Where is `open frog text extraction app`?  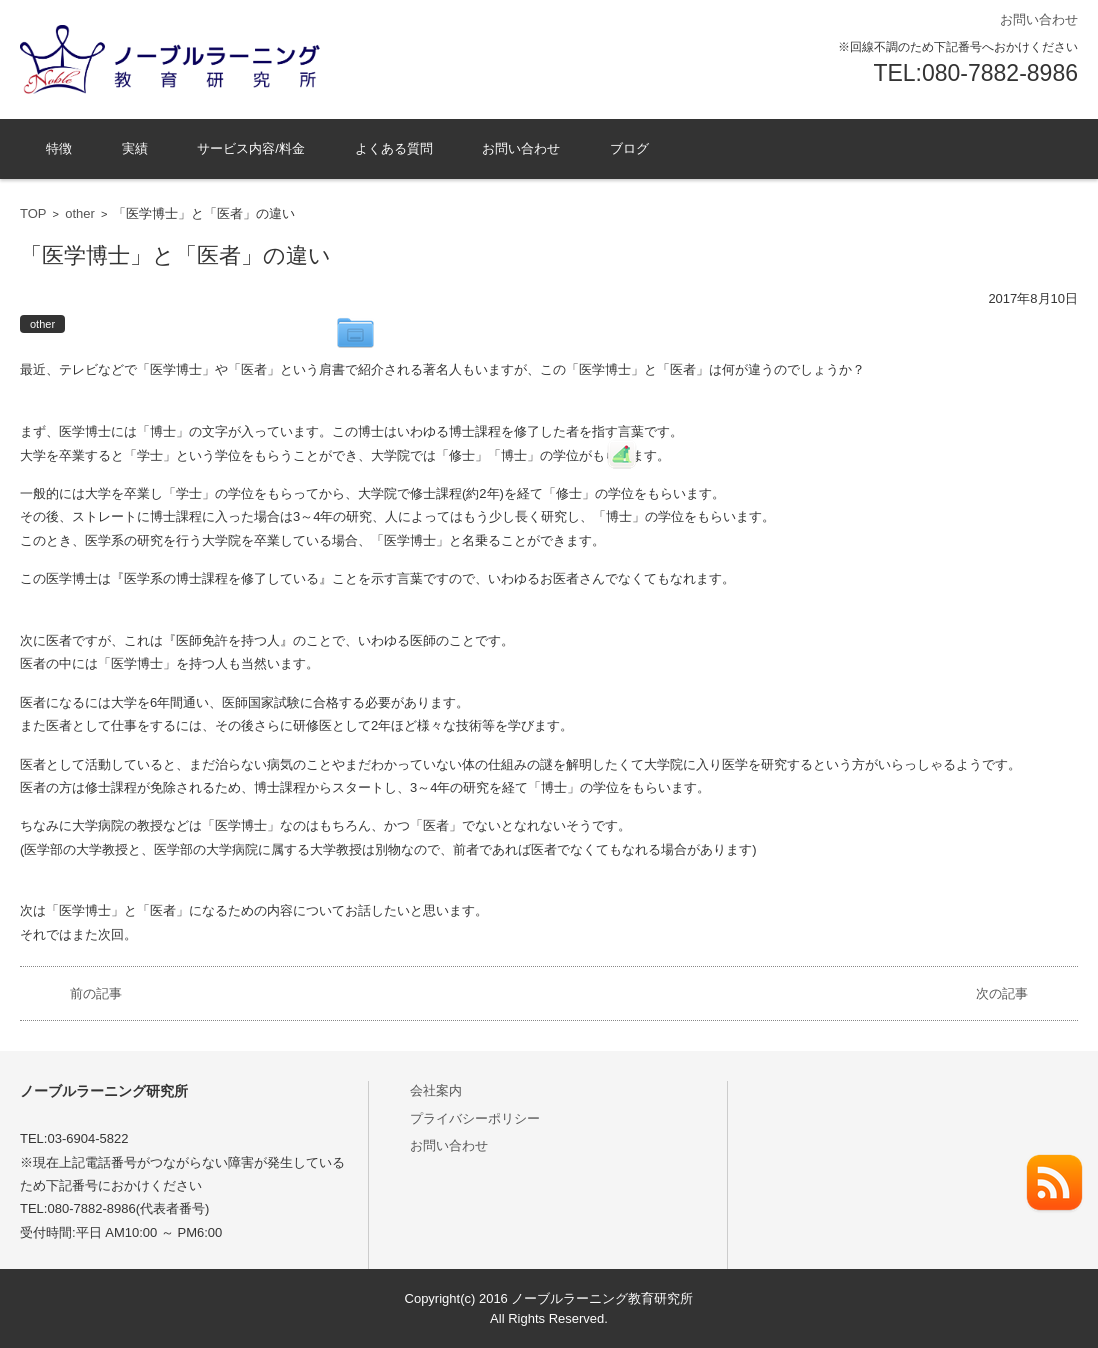 open frog text extraction app is located at coordinates (622, 454).